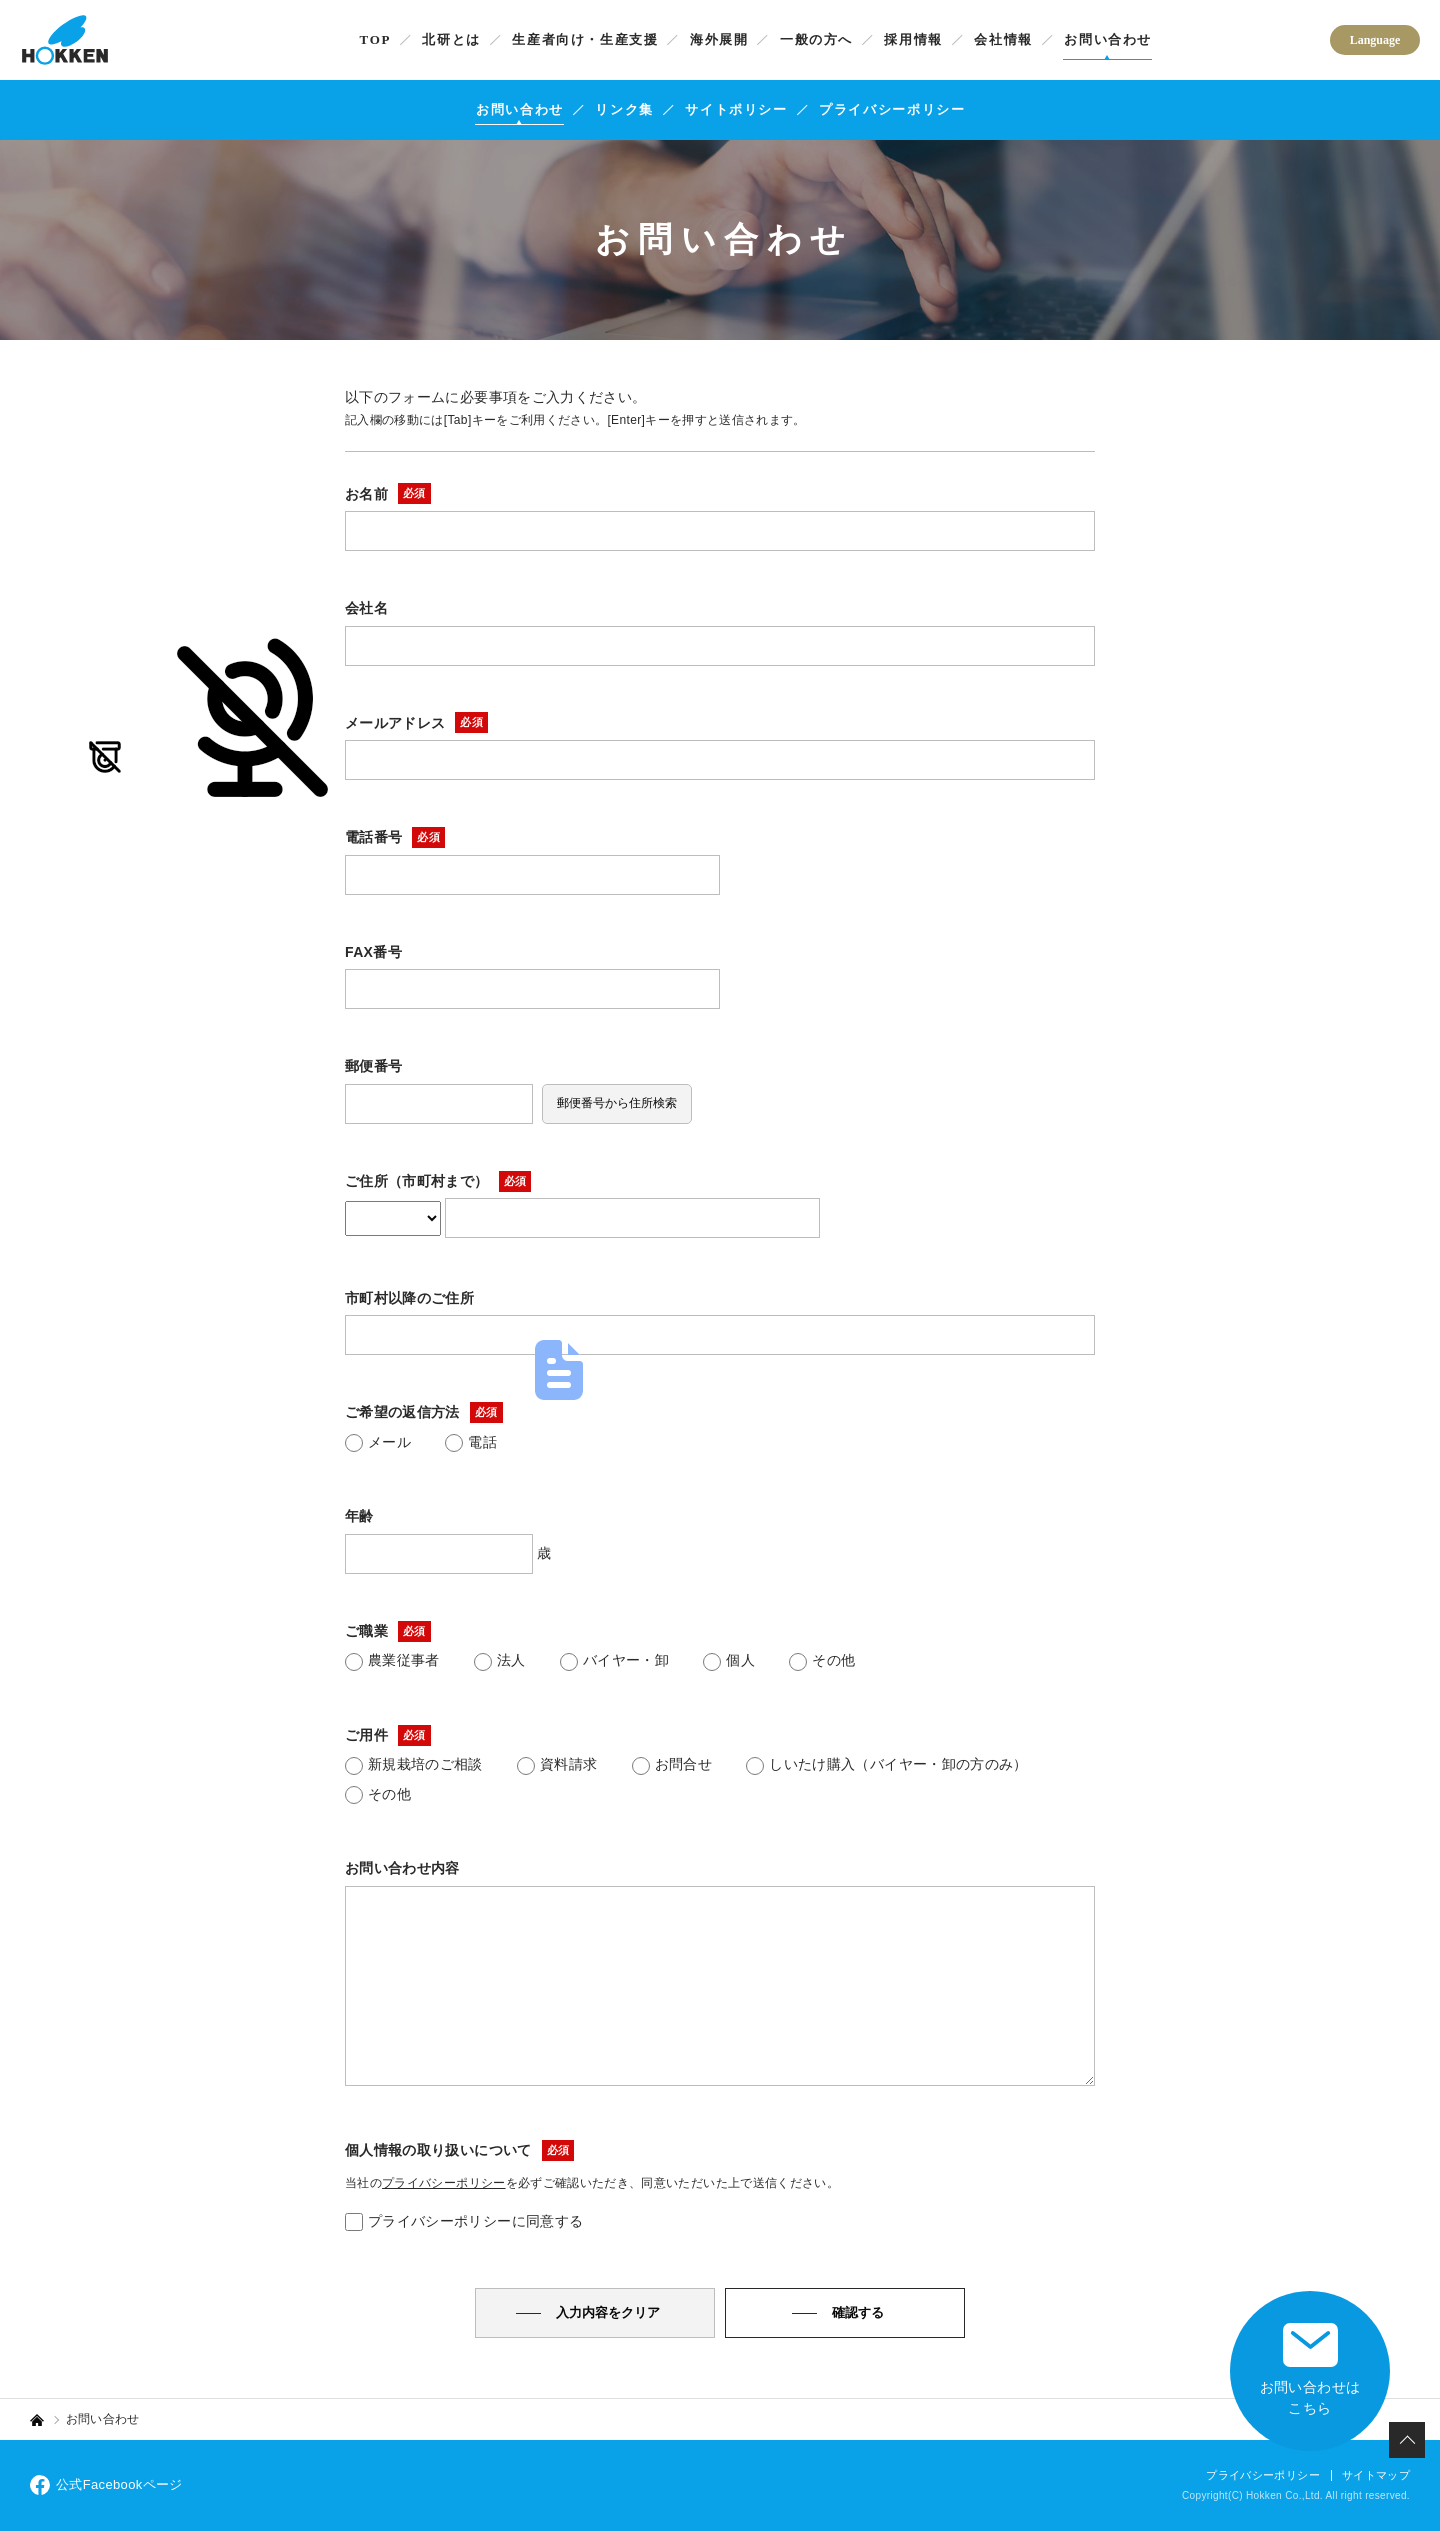  I want to click on cctv camera is disabled or offline, so click(105, 757).